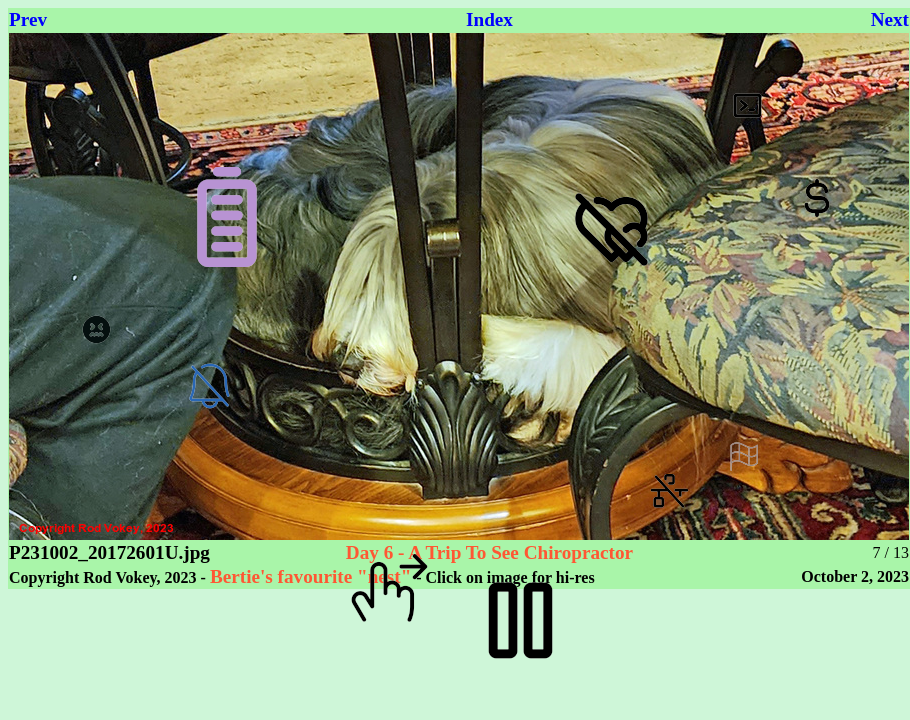 The image size is (910, 720). I want to click on mute notifications, so click(210, 386).